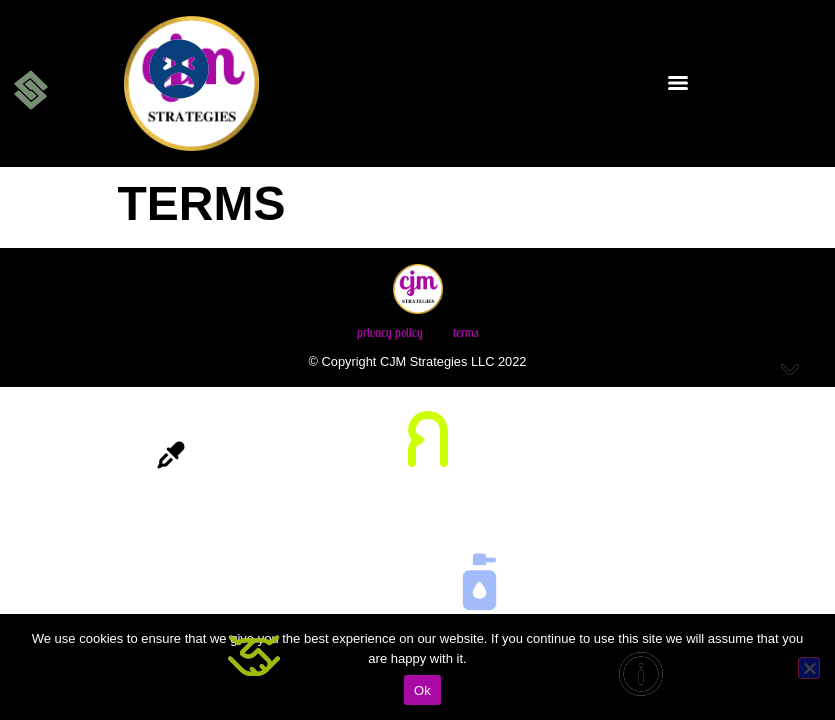 Image resolution: width=835 pixels, height=720 pixels. Describe the element at coordinates (31, 90) in the screenshot. I see `staylinked company logo` at that location.